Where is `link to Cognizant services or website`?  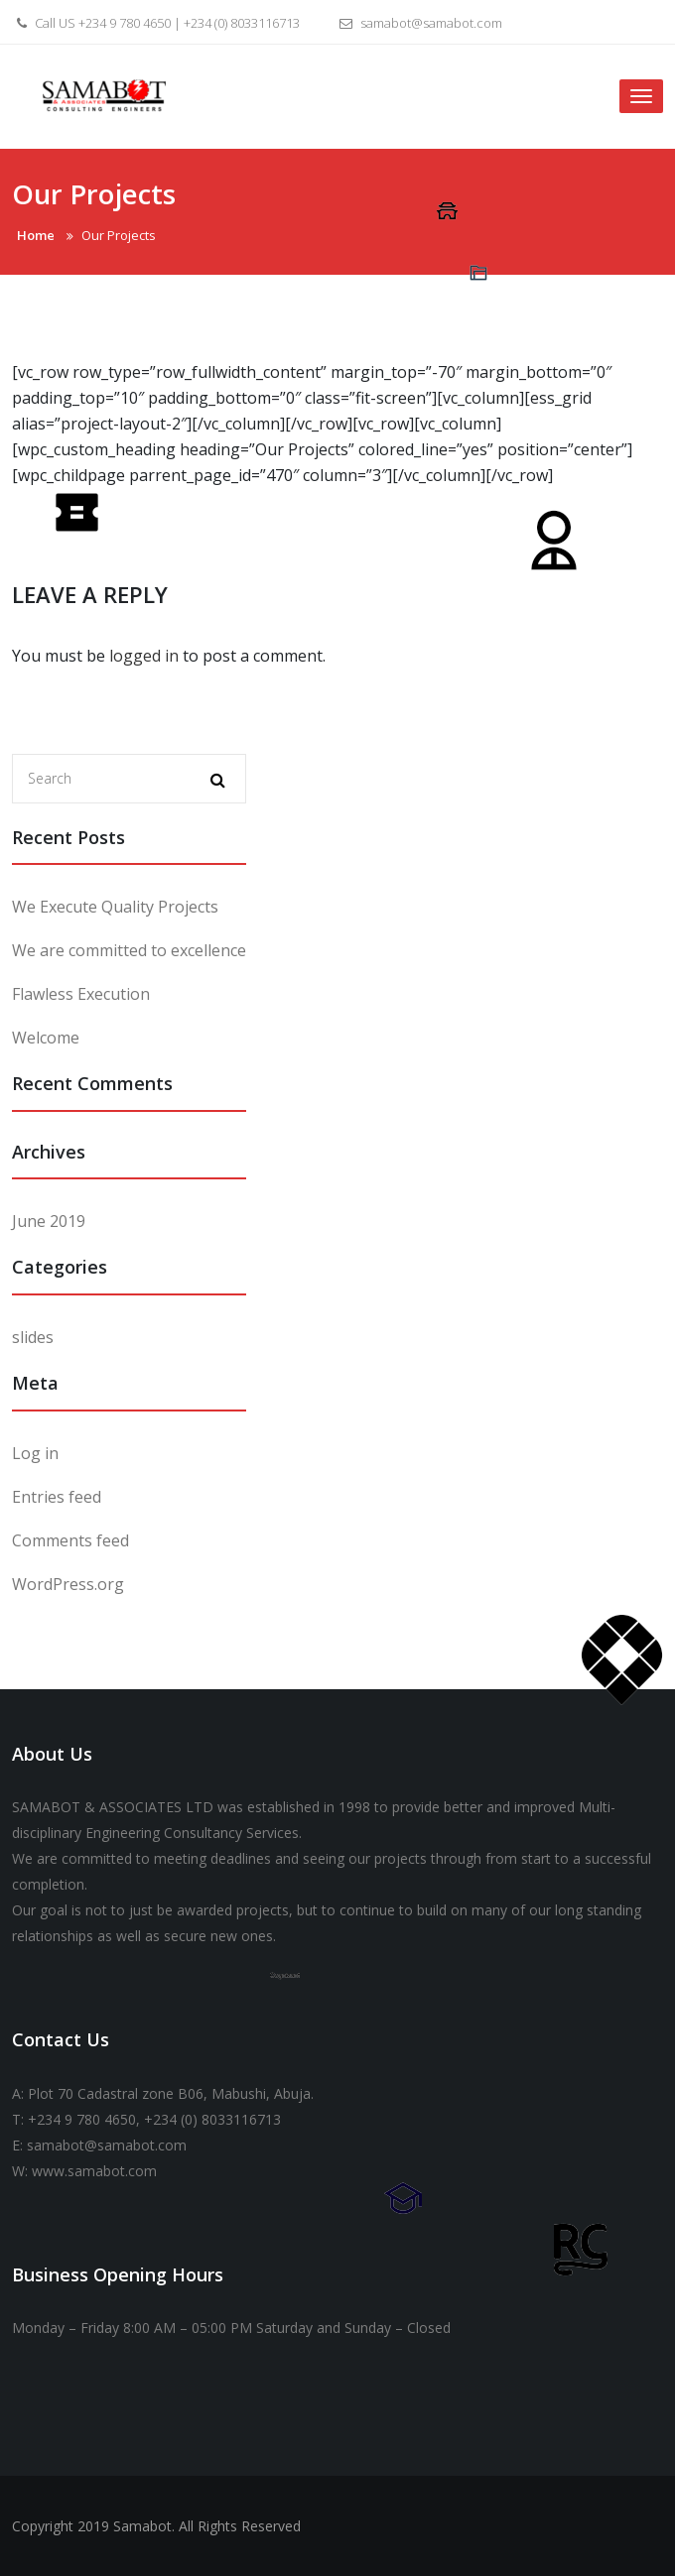
link to Cognizant services or website is located at coordinates (285, 1976).